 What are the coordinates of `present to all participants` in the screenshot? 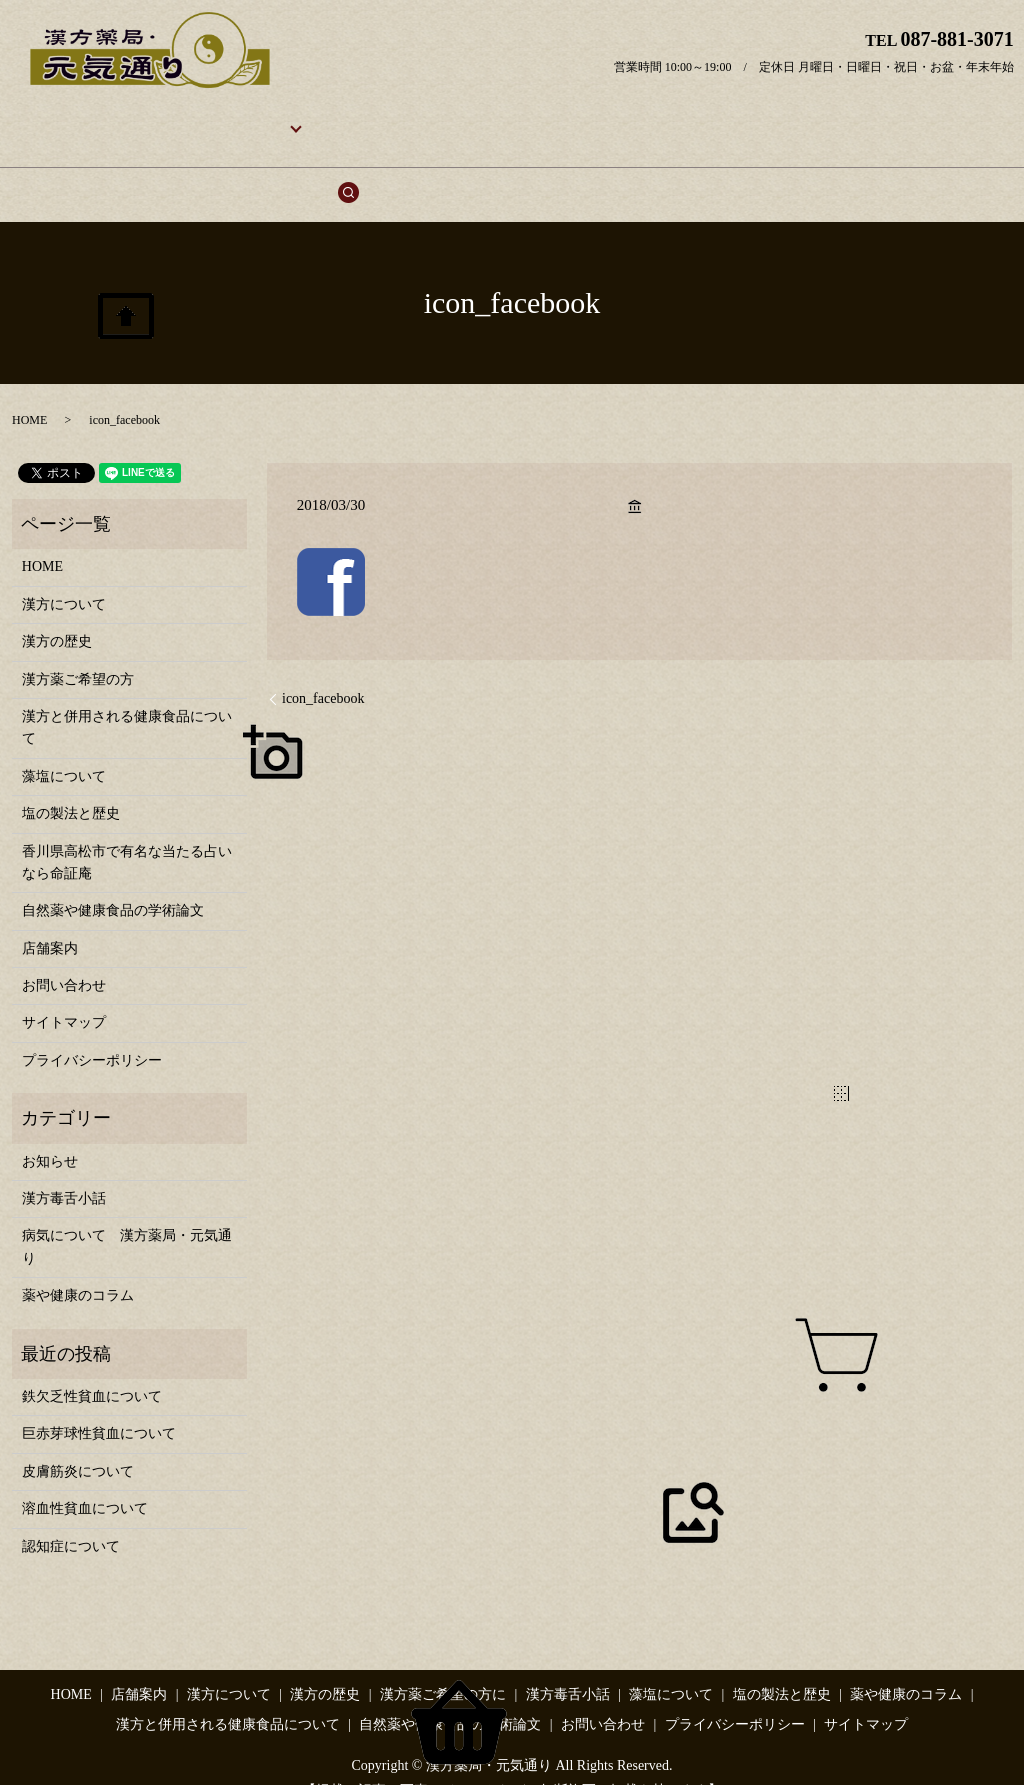 It's located at (126, 316).